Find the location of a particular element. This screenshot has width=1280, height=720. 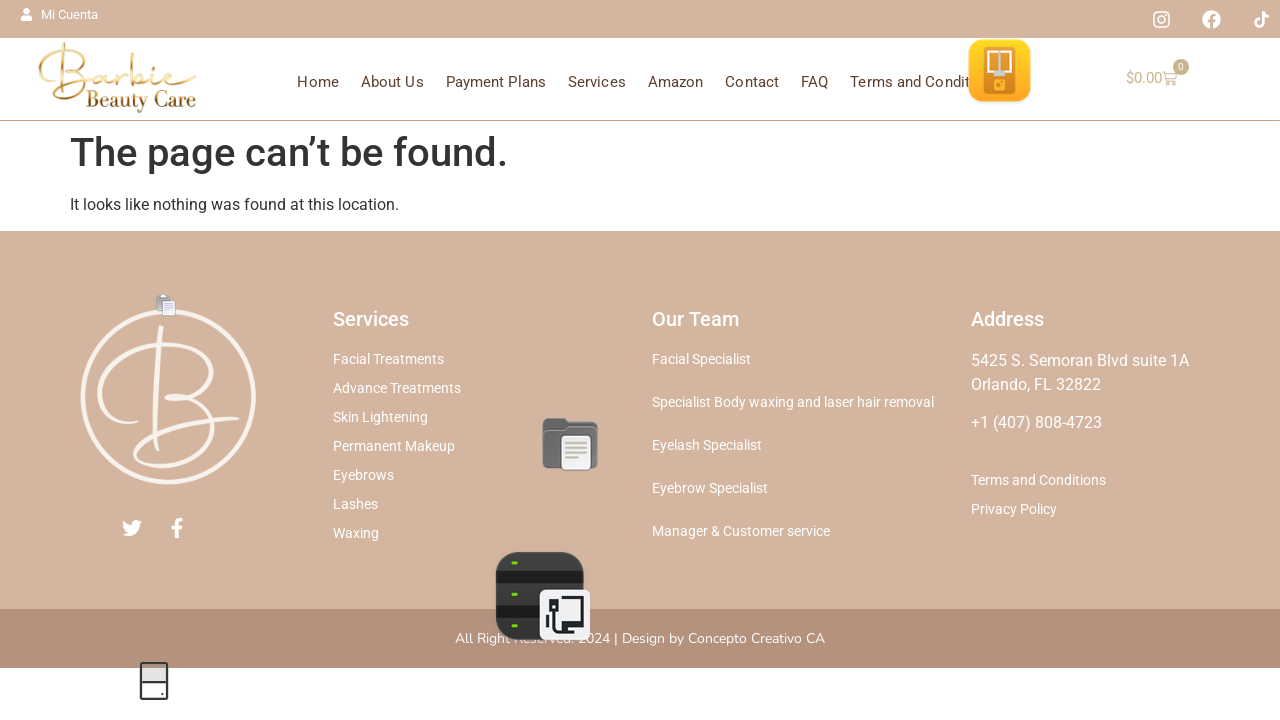

open Piper mouse configuration app is located at coordinates (999, 70).